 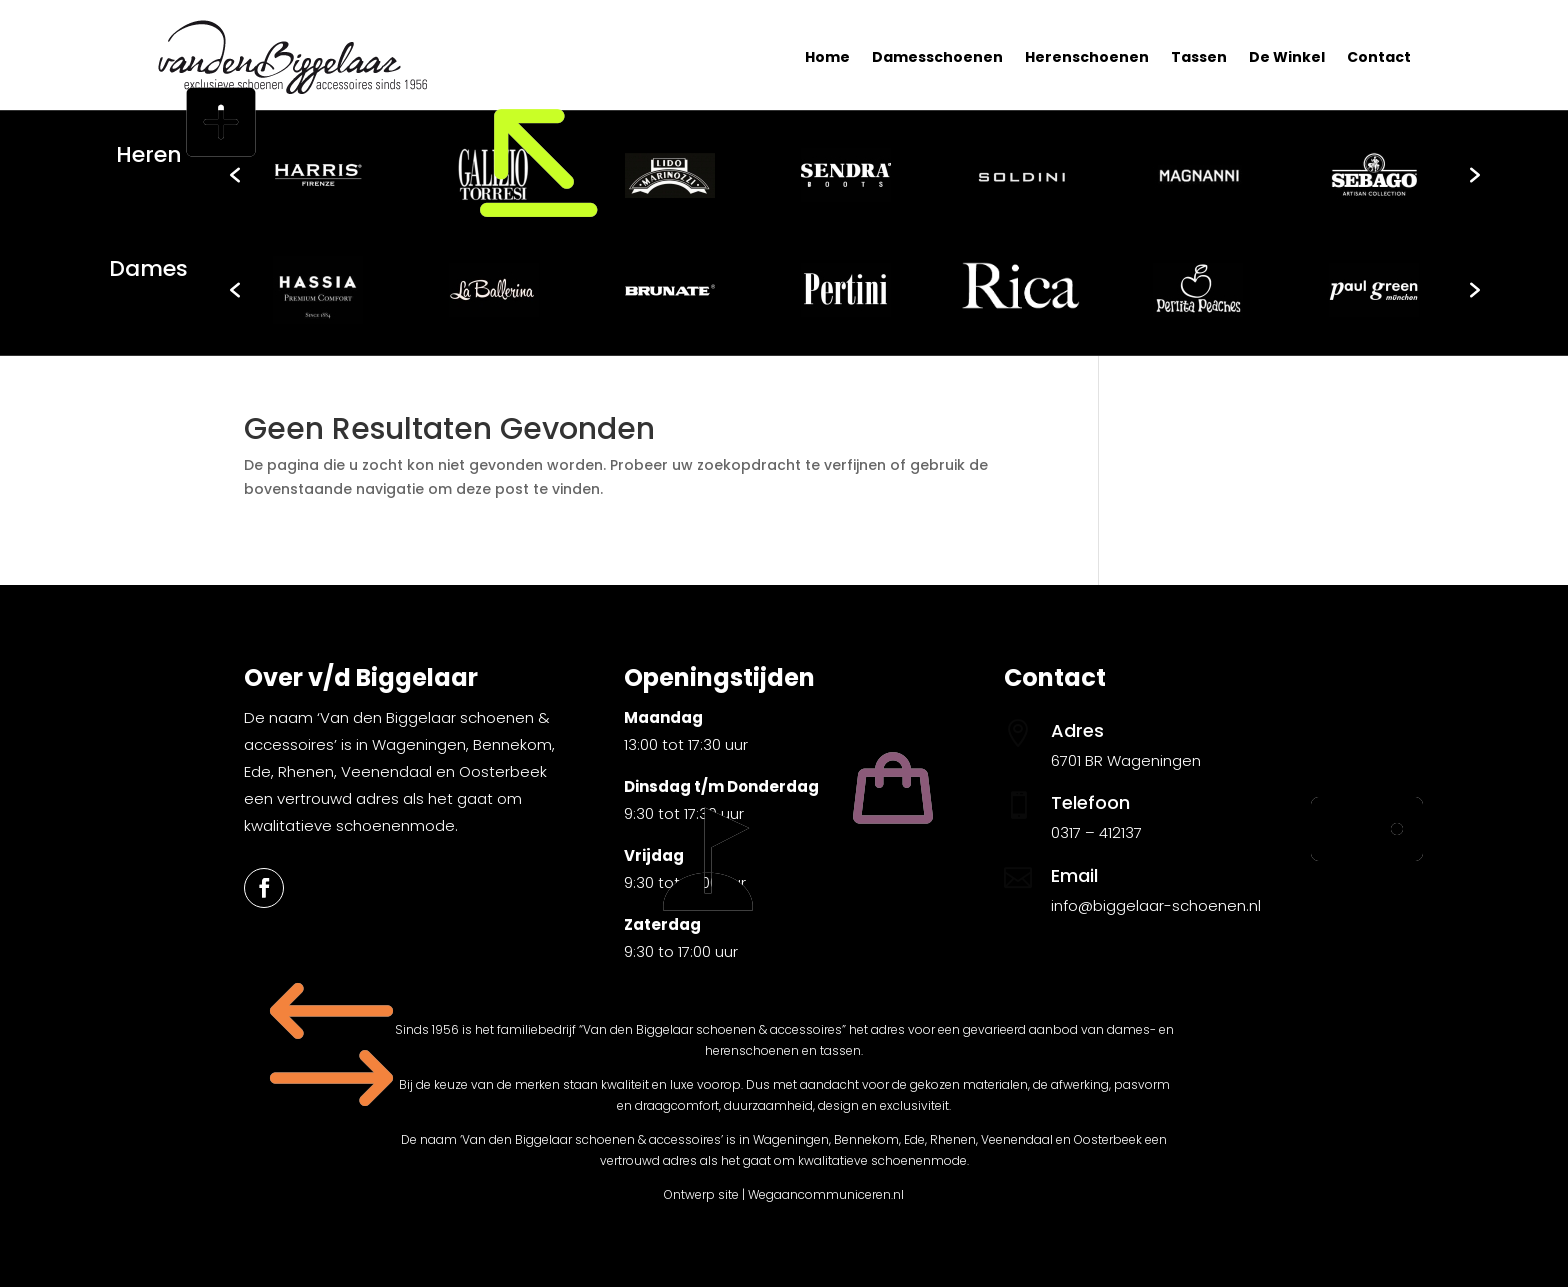 I want to click on view your shopping bag, so click(x=893, y=792).